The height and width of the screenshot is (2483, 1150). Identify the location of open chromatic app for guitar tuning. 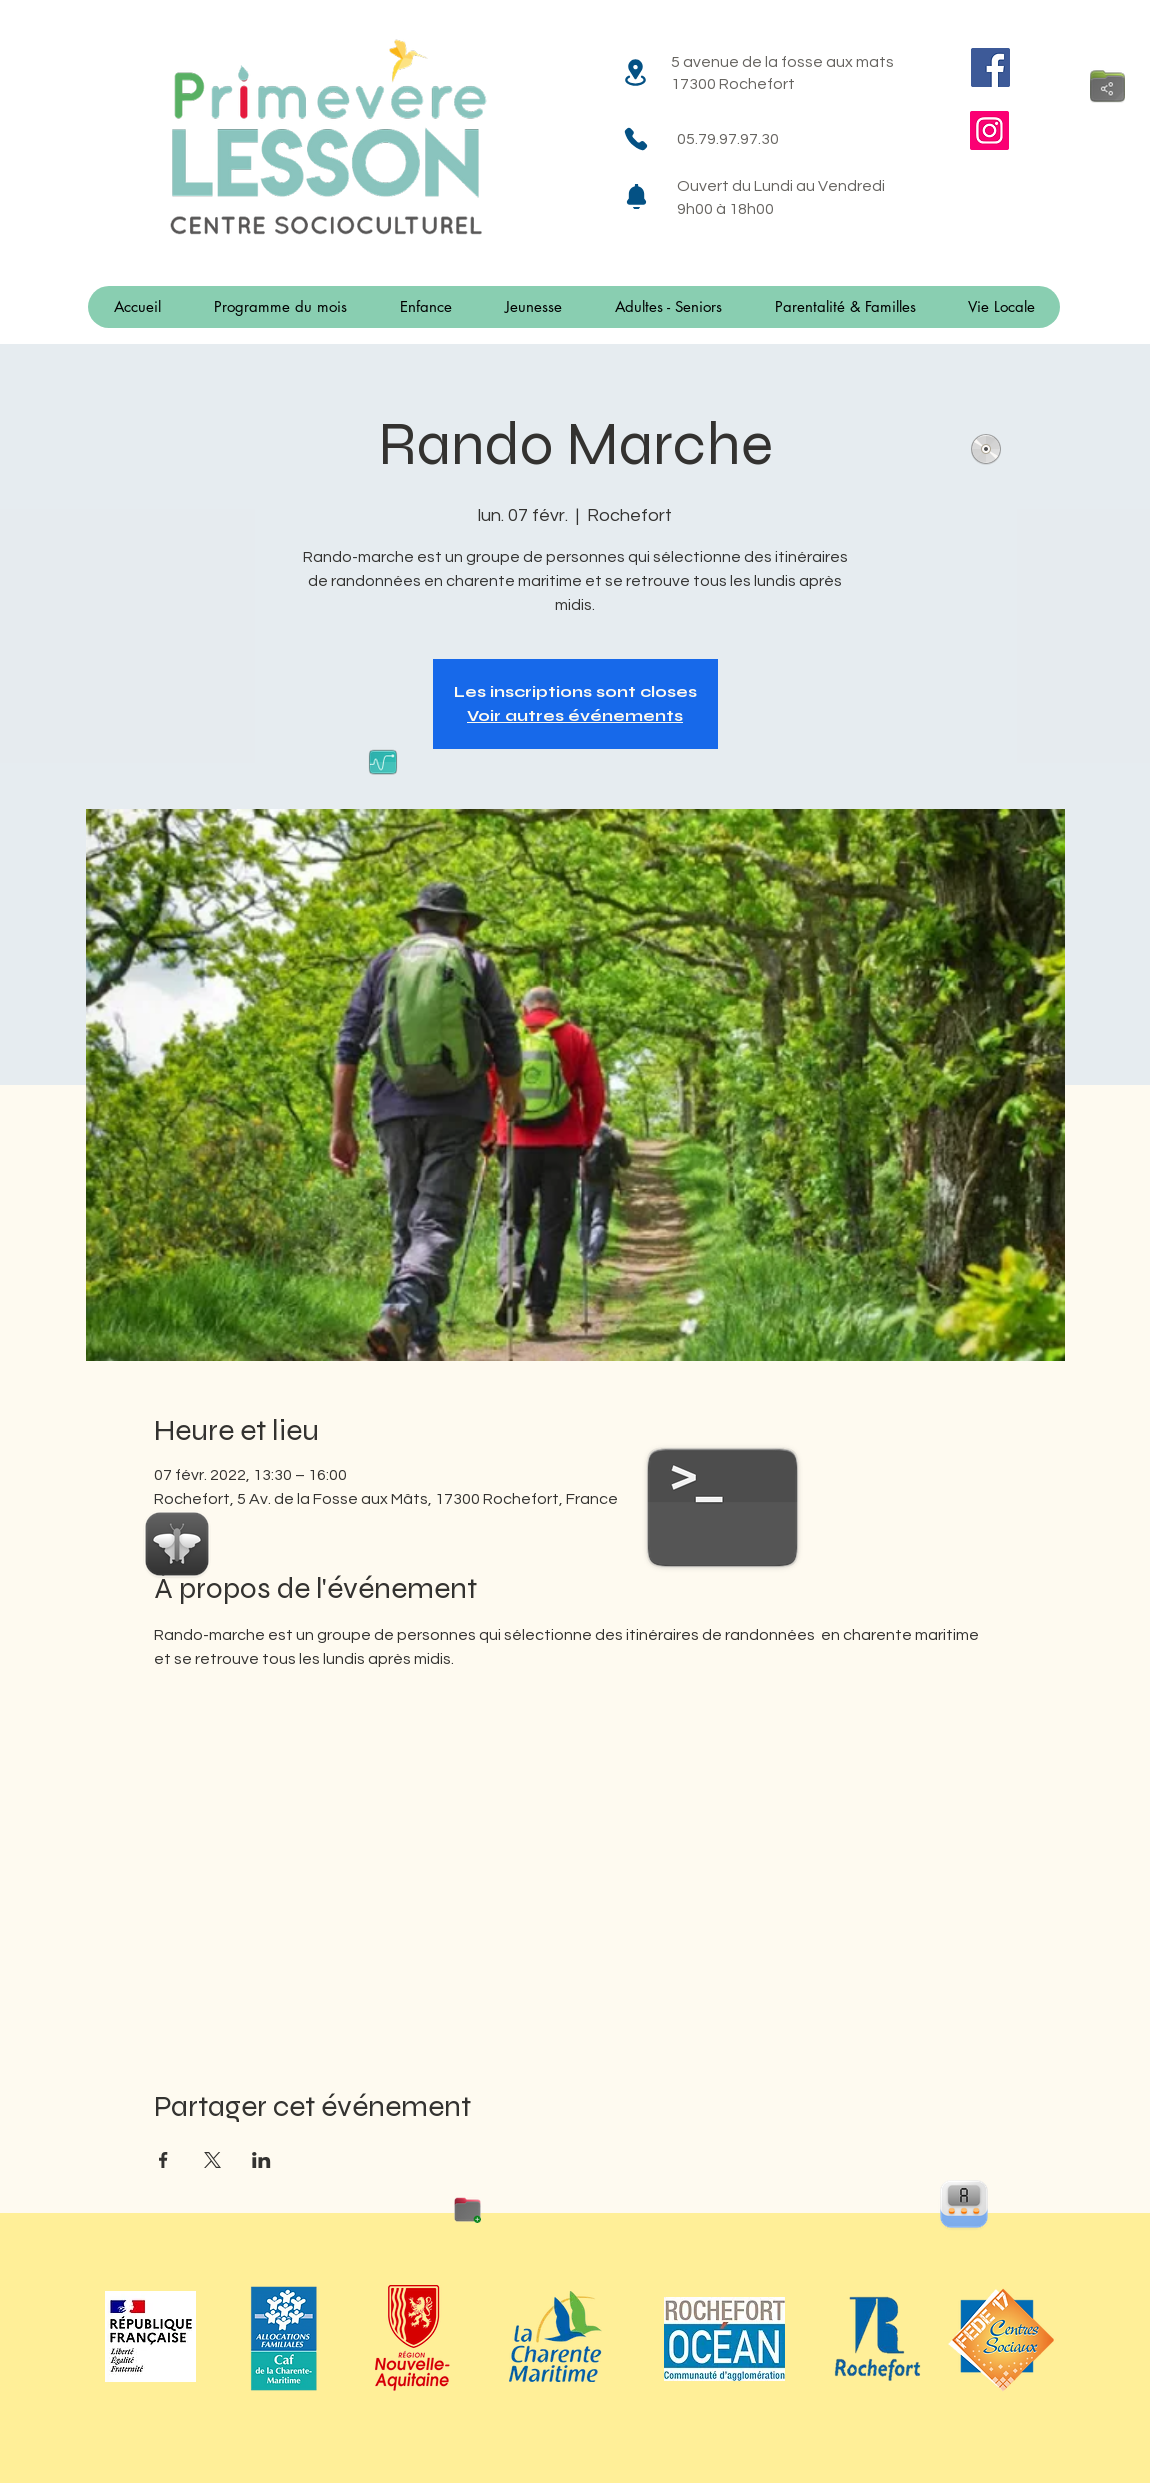
(964, 2204).